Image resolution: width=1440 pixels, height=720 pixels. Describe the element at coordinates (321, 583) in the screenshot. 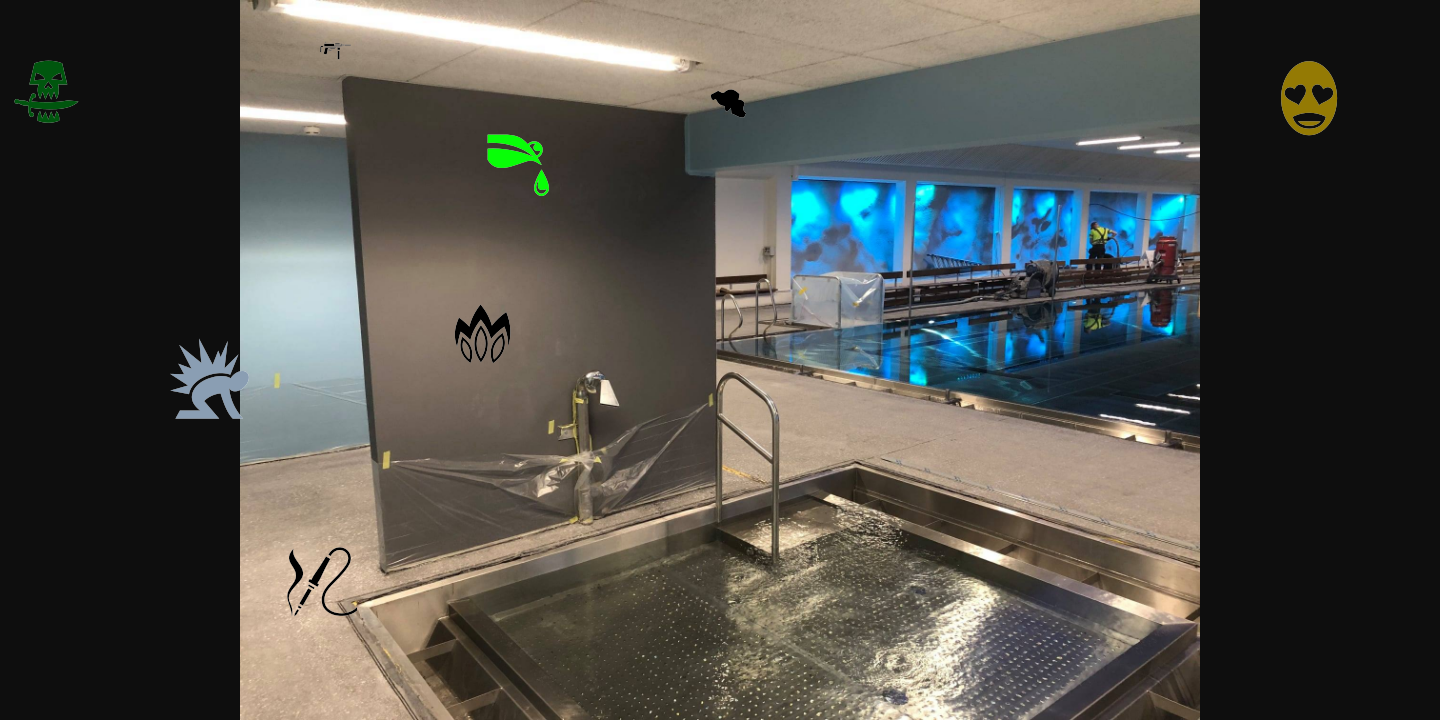

I see `access soldering or electronics tools` at that location.